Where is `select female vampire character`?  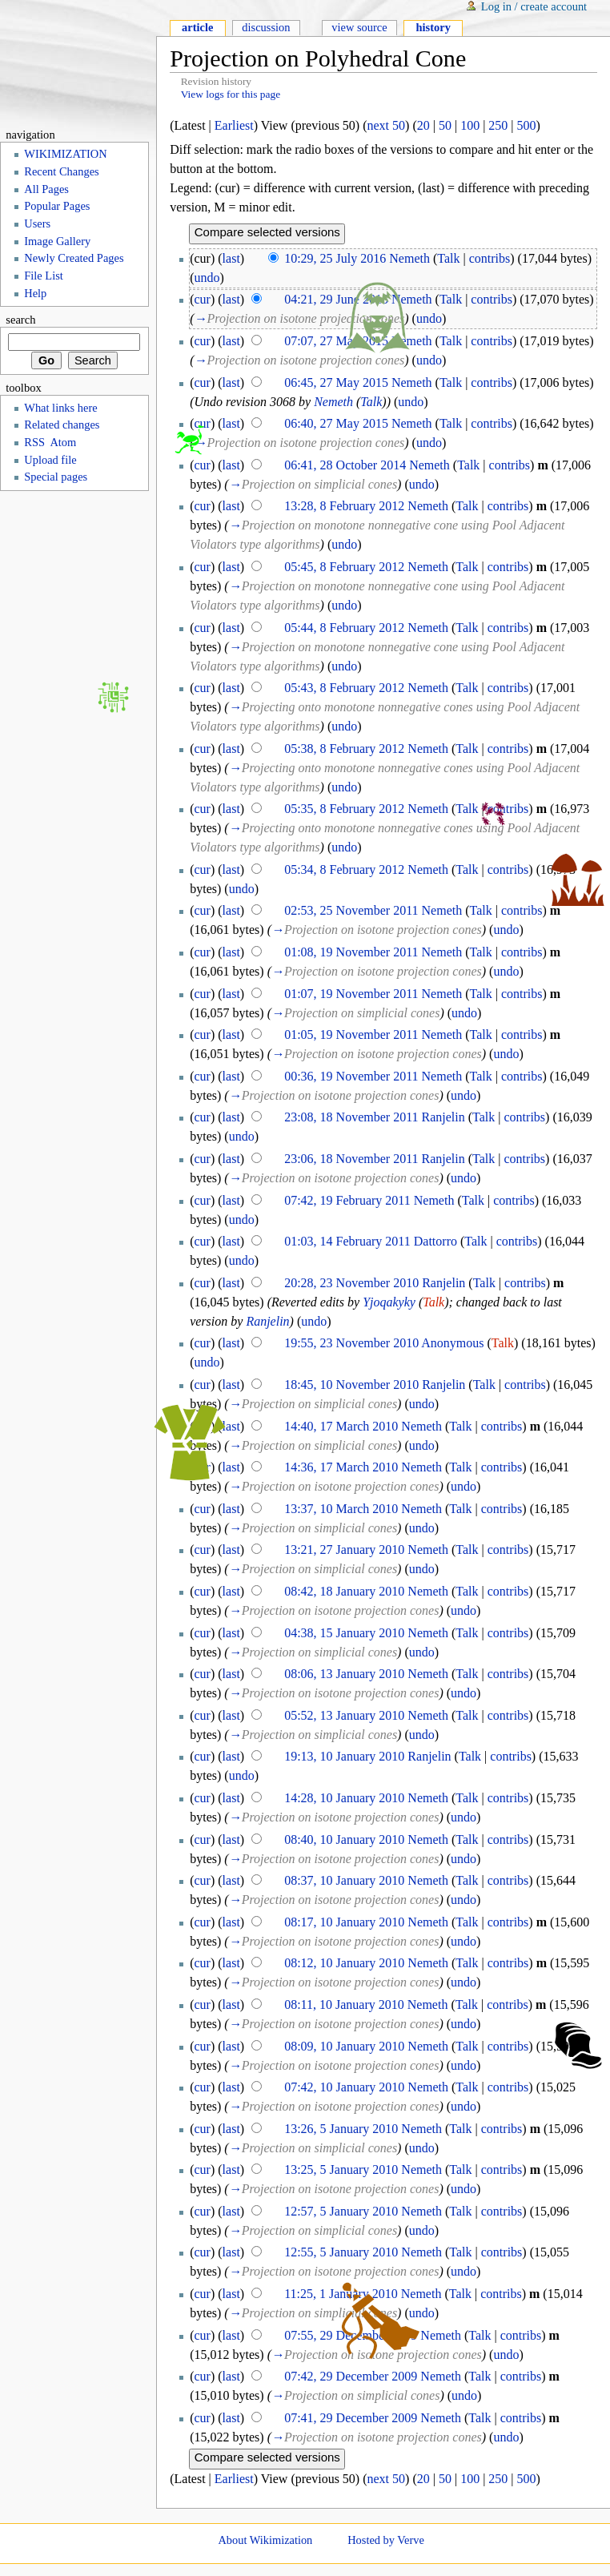
select female vampire character is located at coordinates (377, 317).